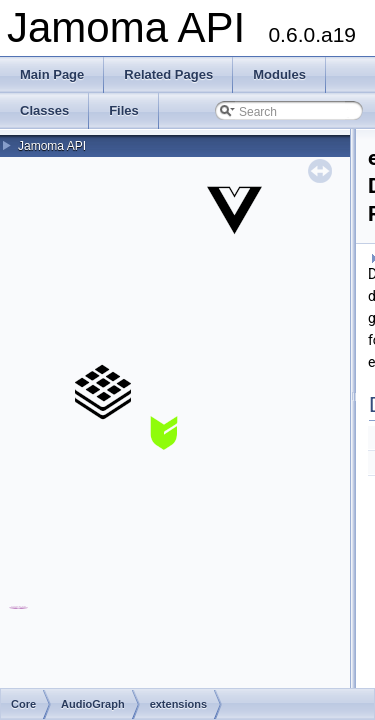 The height and width of the screenshot is (720, 375). What do you see at coordinates (234, 210) in the screenshot?
I see `Vue.js framework logo` at bounding box center [234, 210].